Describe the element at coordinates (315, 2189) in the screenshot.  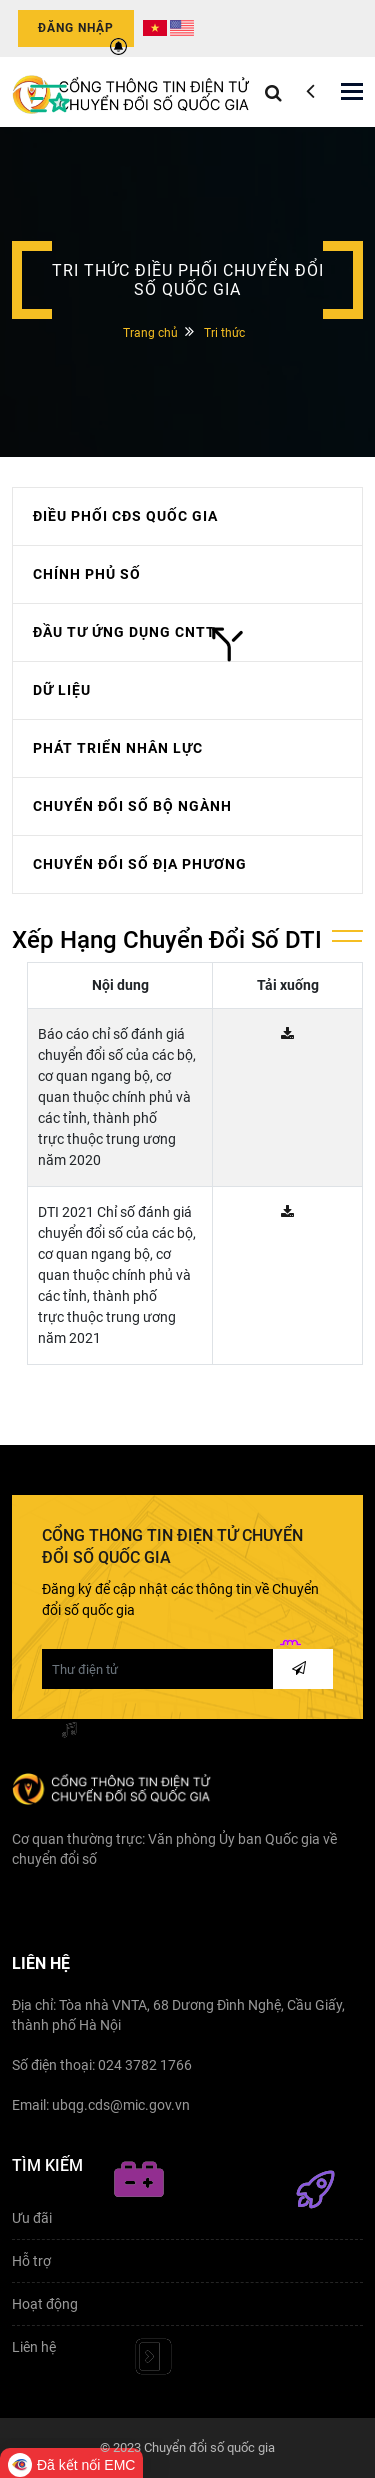
I see `launch or deploy an application` at that location.